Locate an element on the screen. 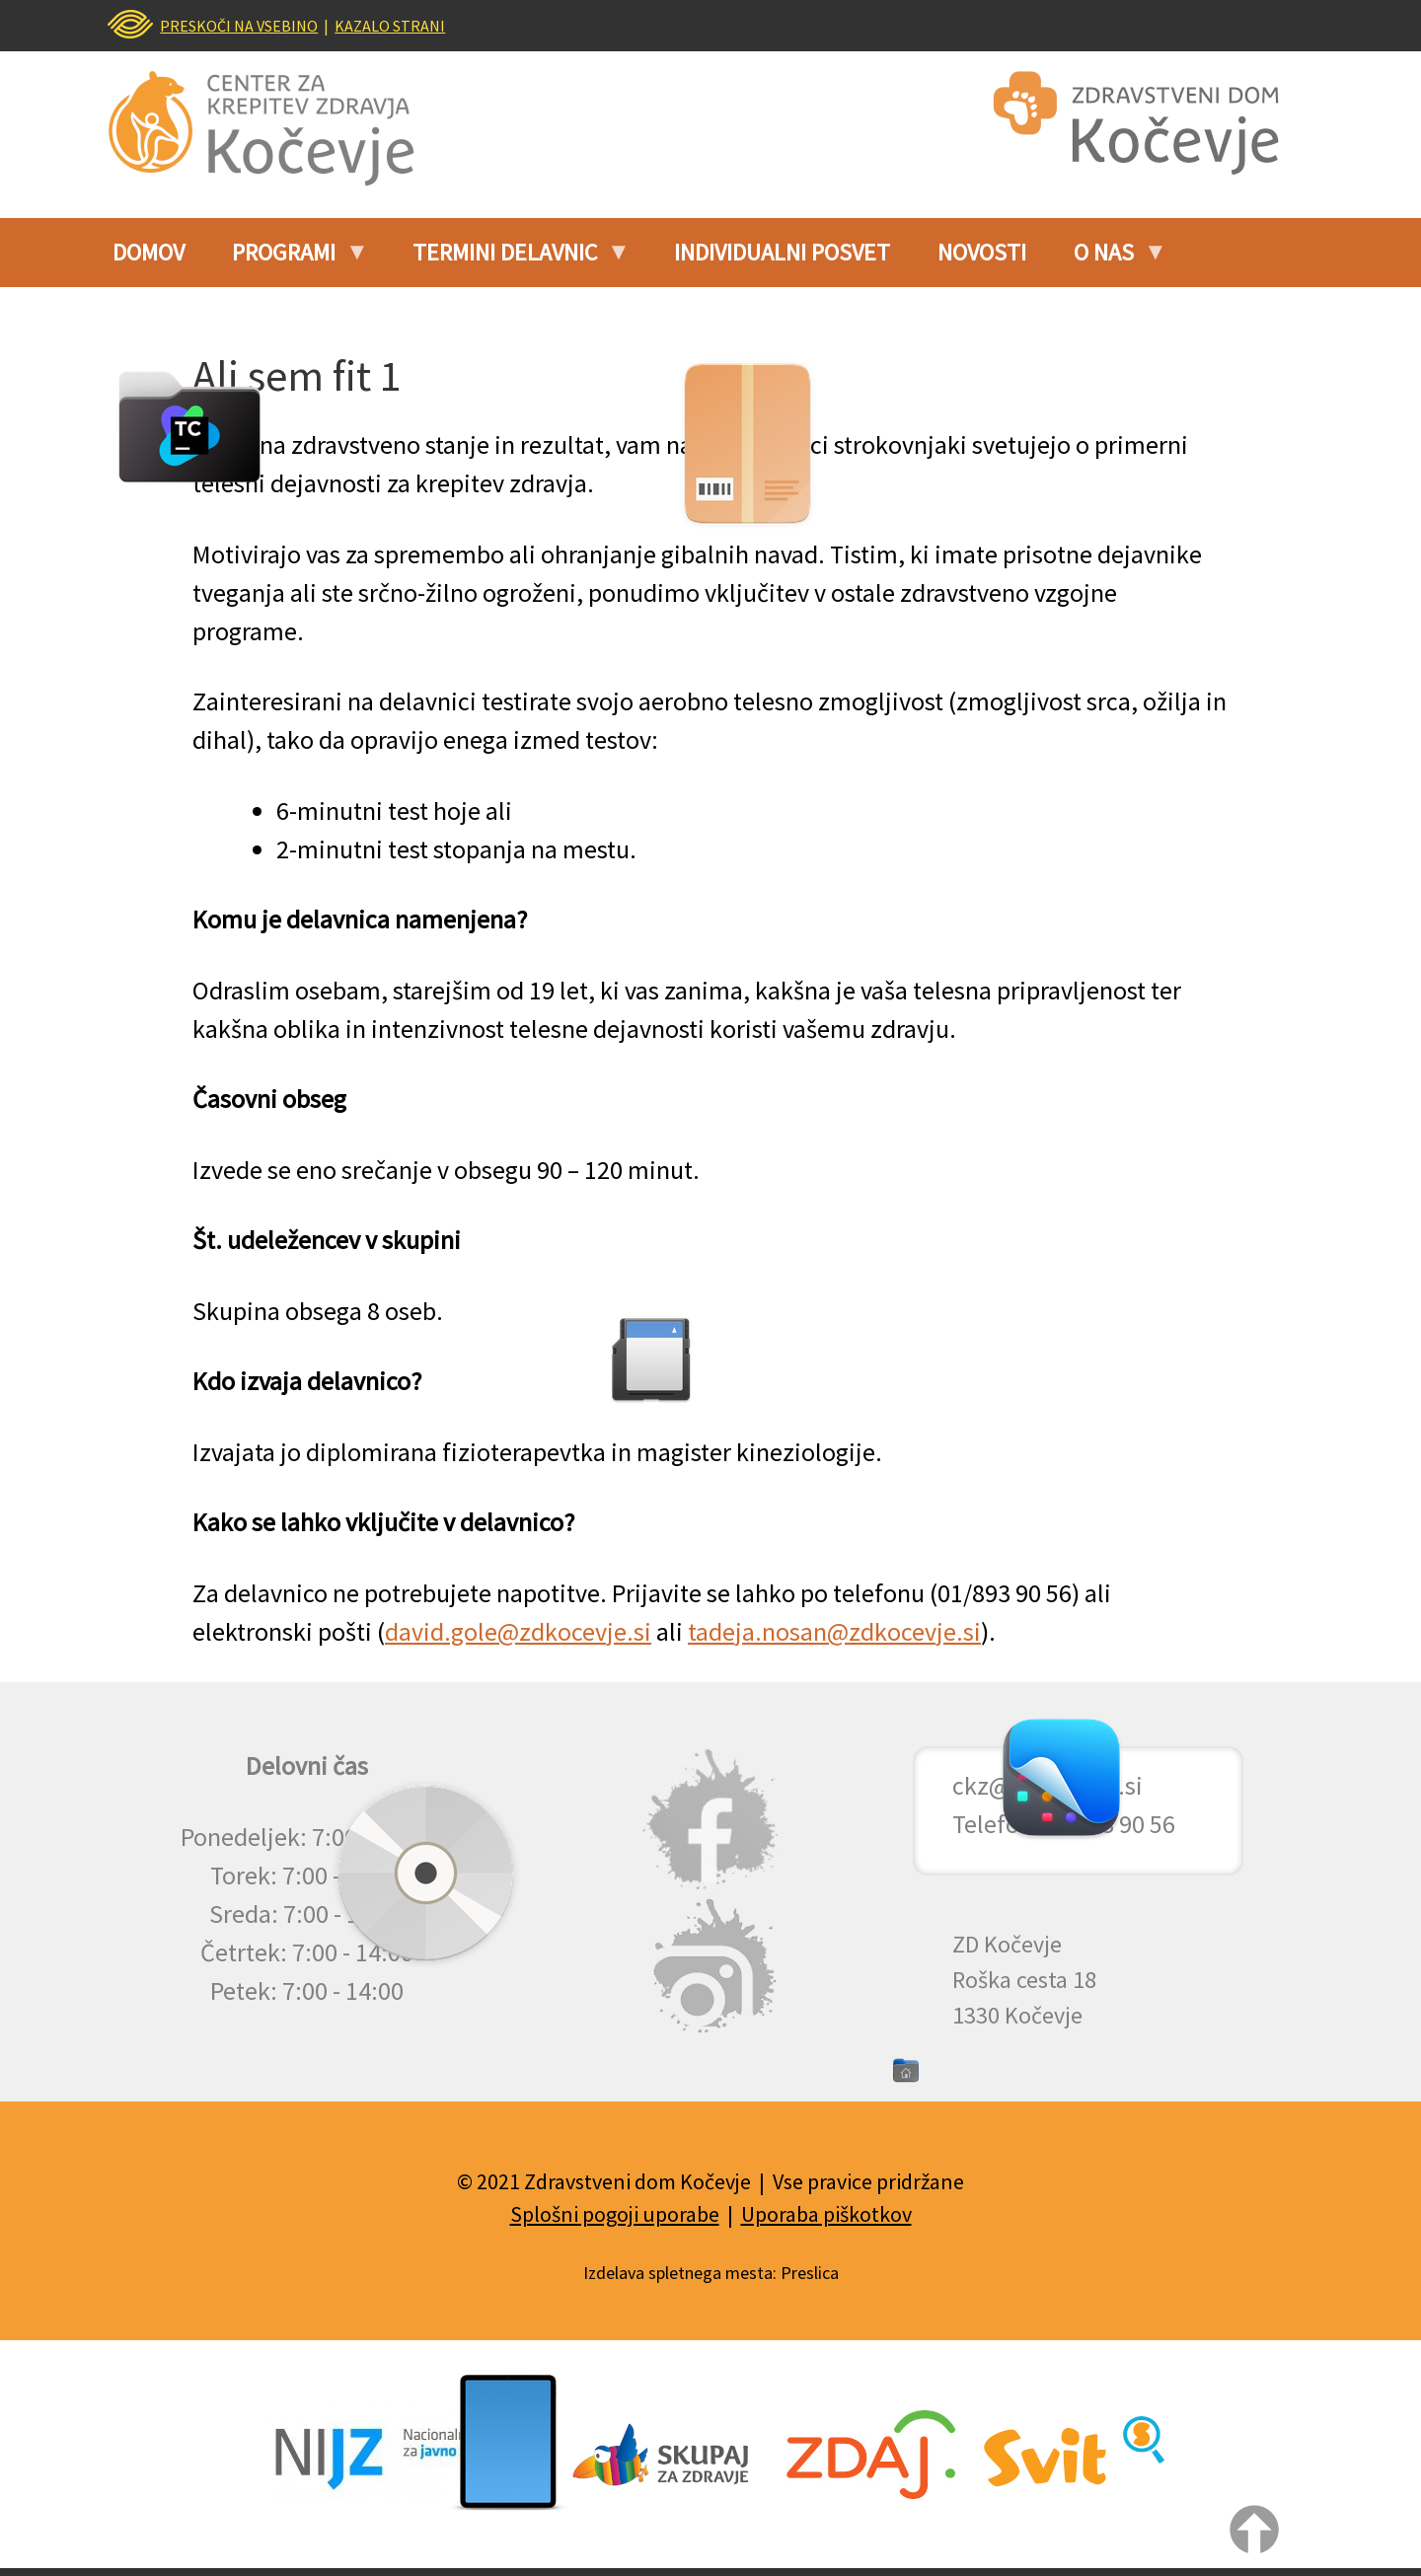 This screenshot has width=1421, height=2576. access miniSD card storage is located at coordinates (651, 1359).